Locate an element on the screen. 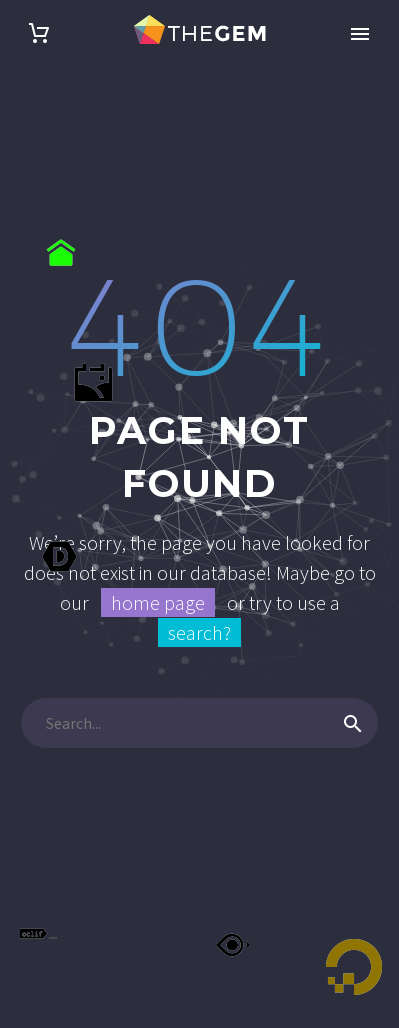 The image size is (399, 1028). Milvus vector database logo is located at coordinates (233, 945).